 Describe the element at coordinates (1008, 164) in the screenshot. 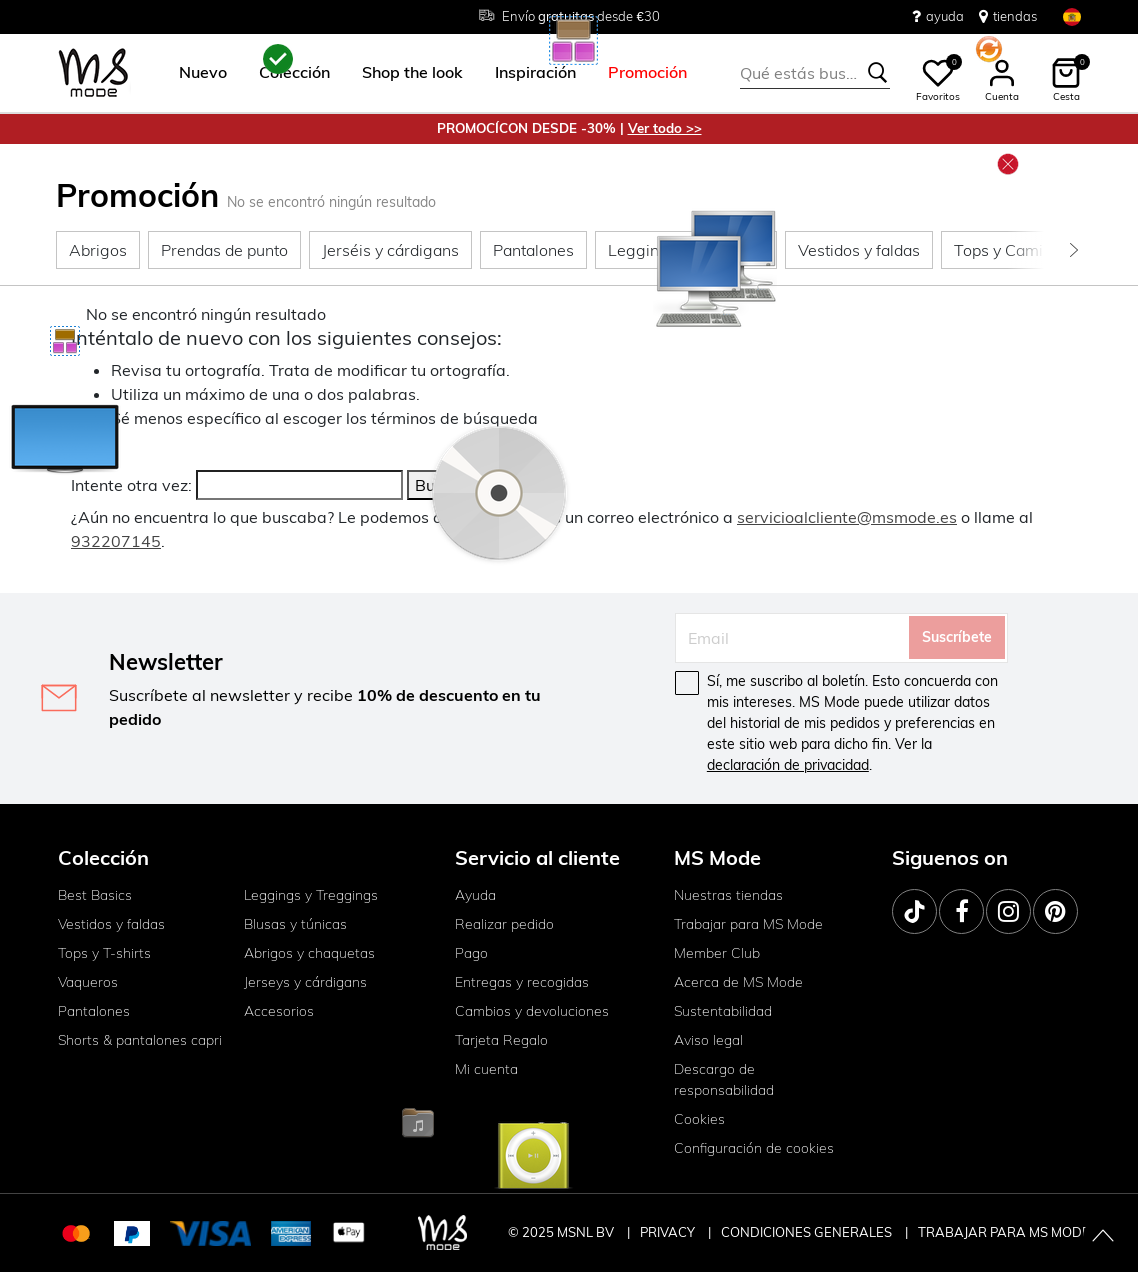

I see `indicates an Insync synchronization error` at that location.